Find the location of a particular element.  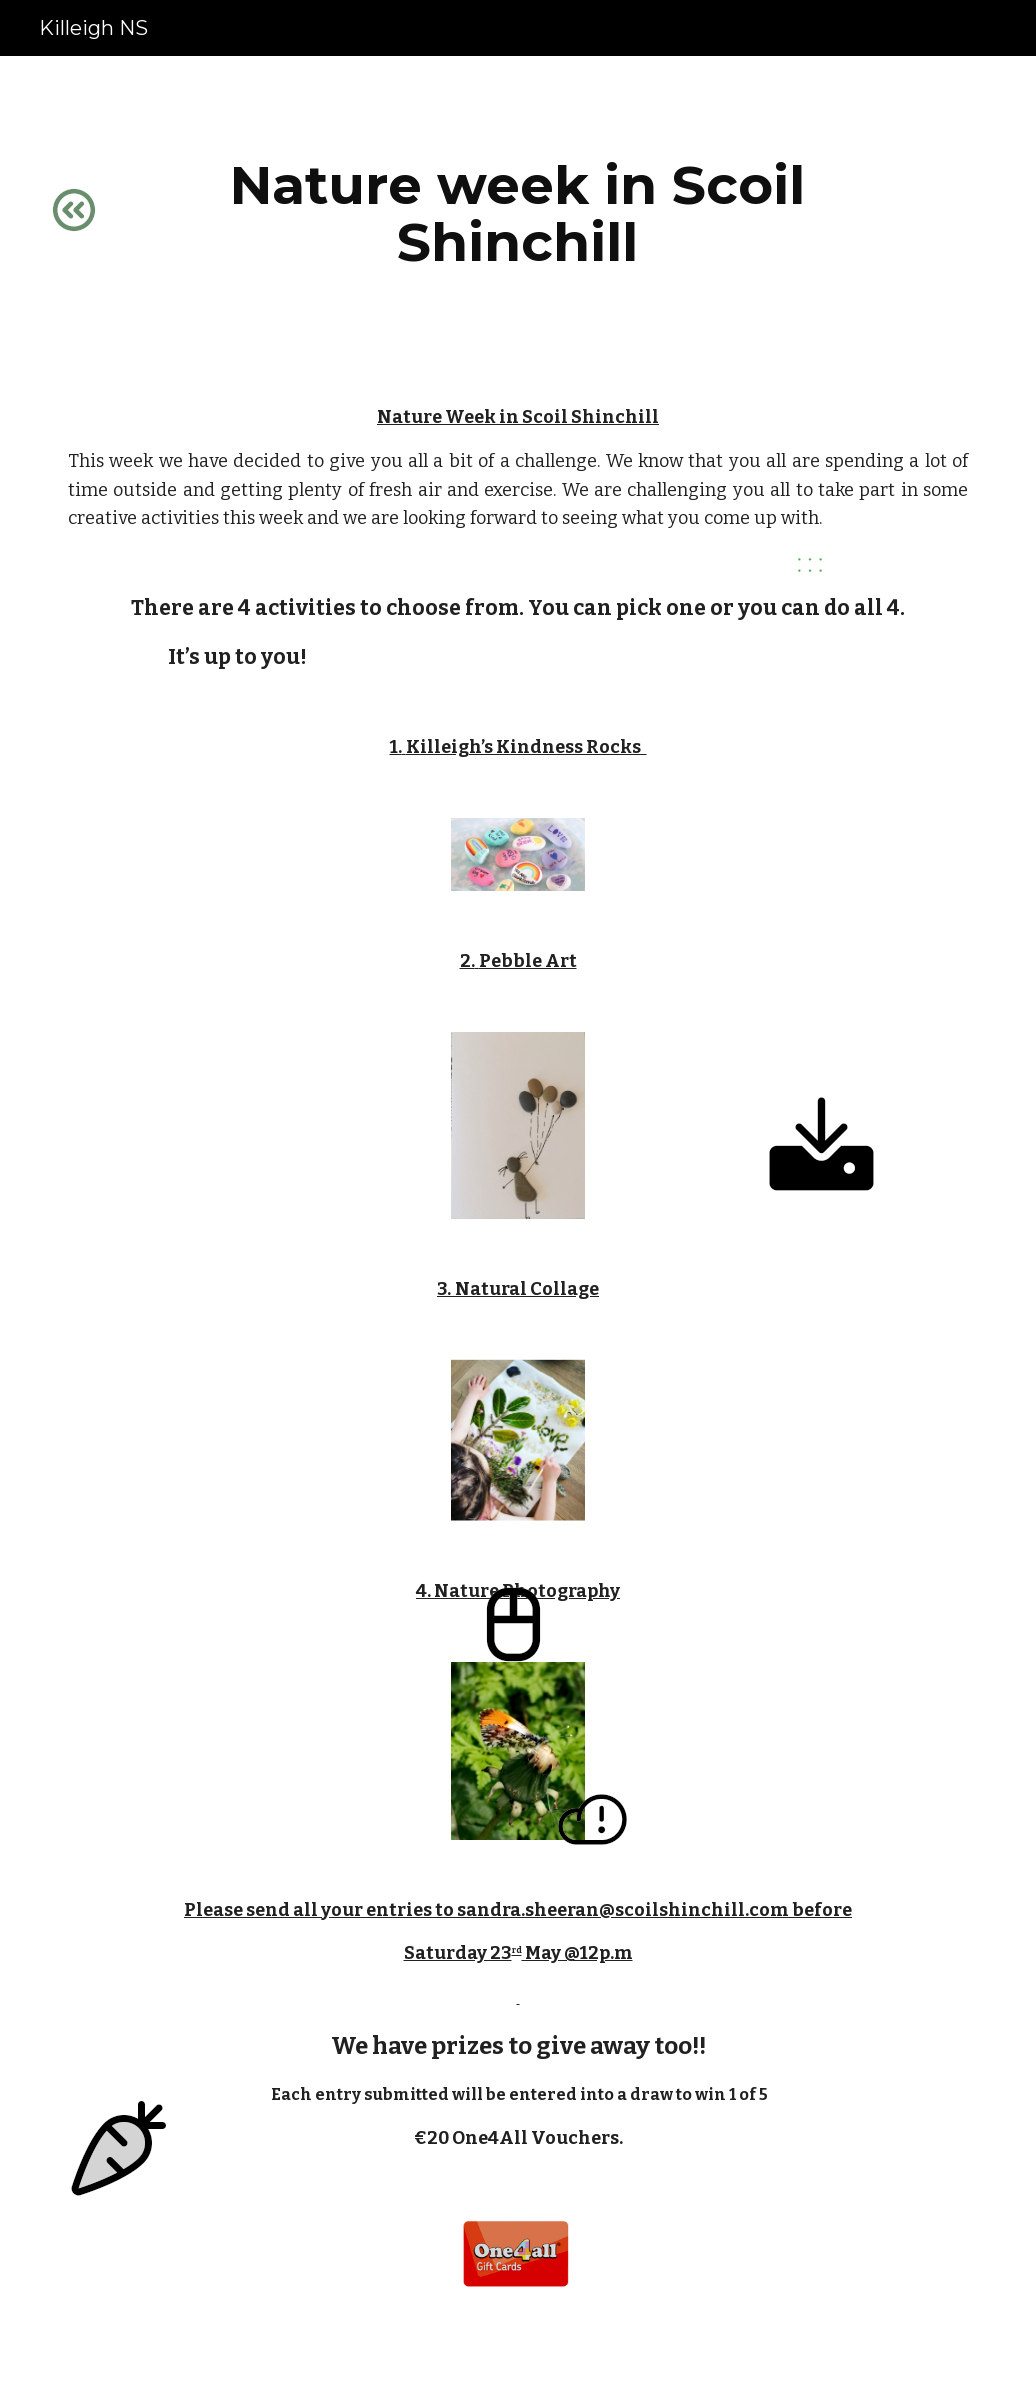

cloud storage warning or sync issue is located at coordinates (592, 1819).